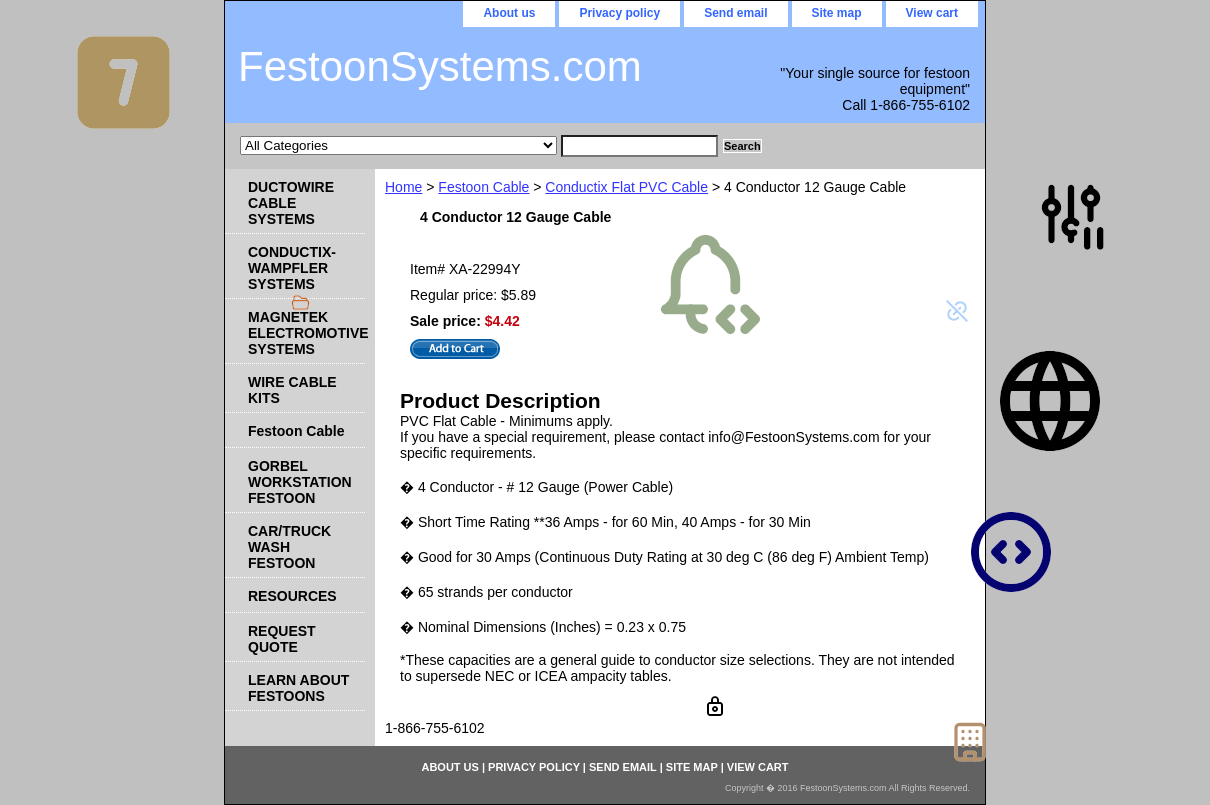  Describe the element at coordinates (715, 706) in the screenshot. I see `indicates a locked or secure item` at that location.